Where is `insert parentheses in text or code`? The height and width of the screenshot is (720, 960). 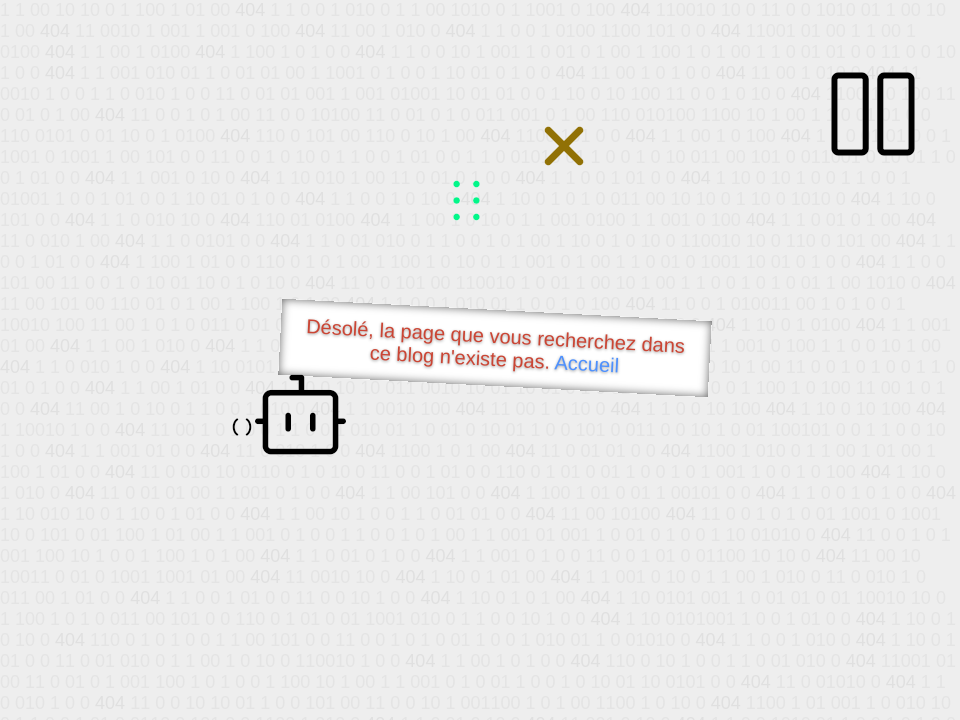
insert parentheses in text or code is located at coordinates (242, 427).